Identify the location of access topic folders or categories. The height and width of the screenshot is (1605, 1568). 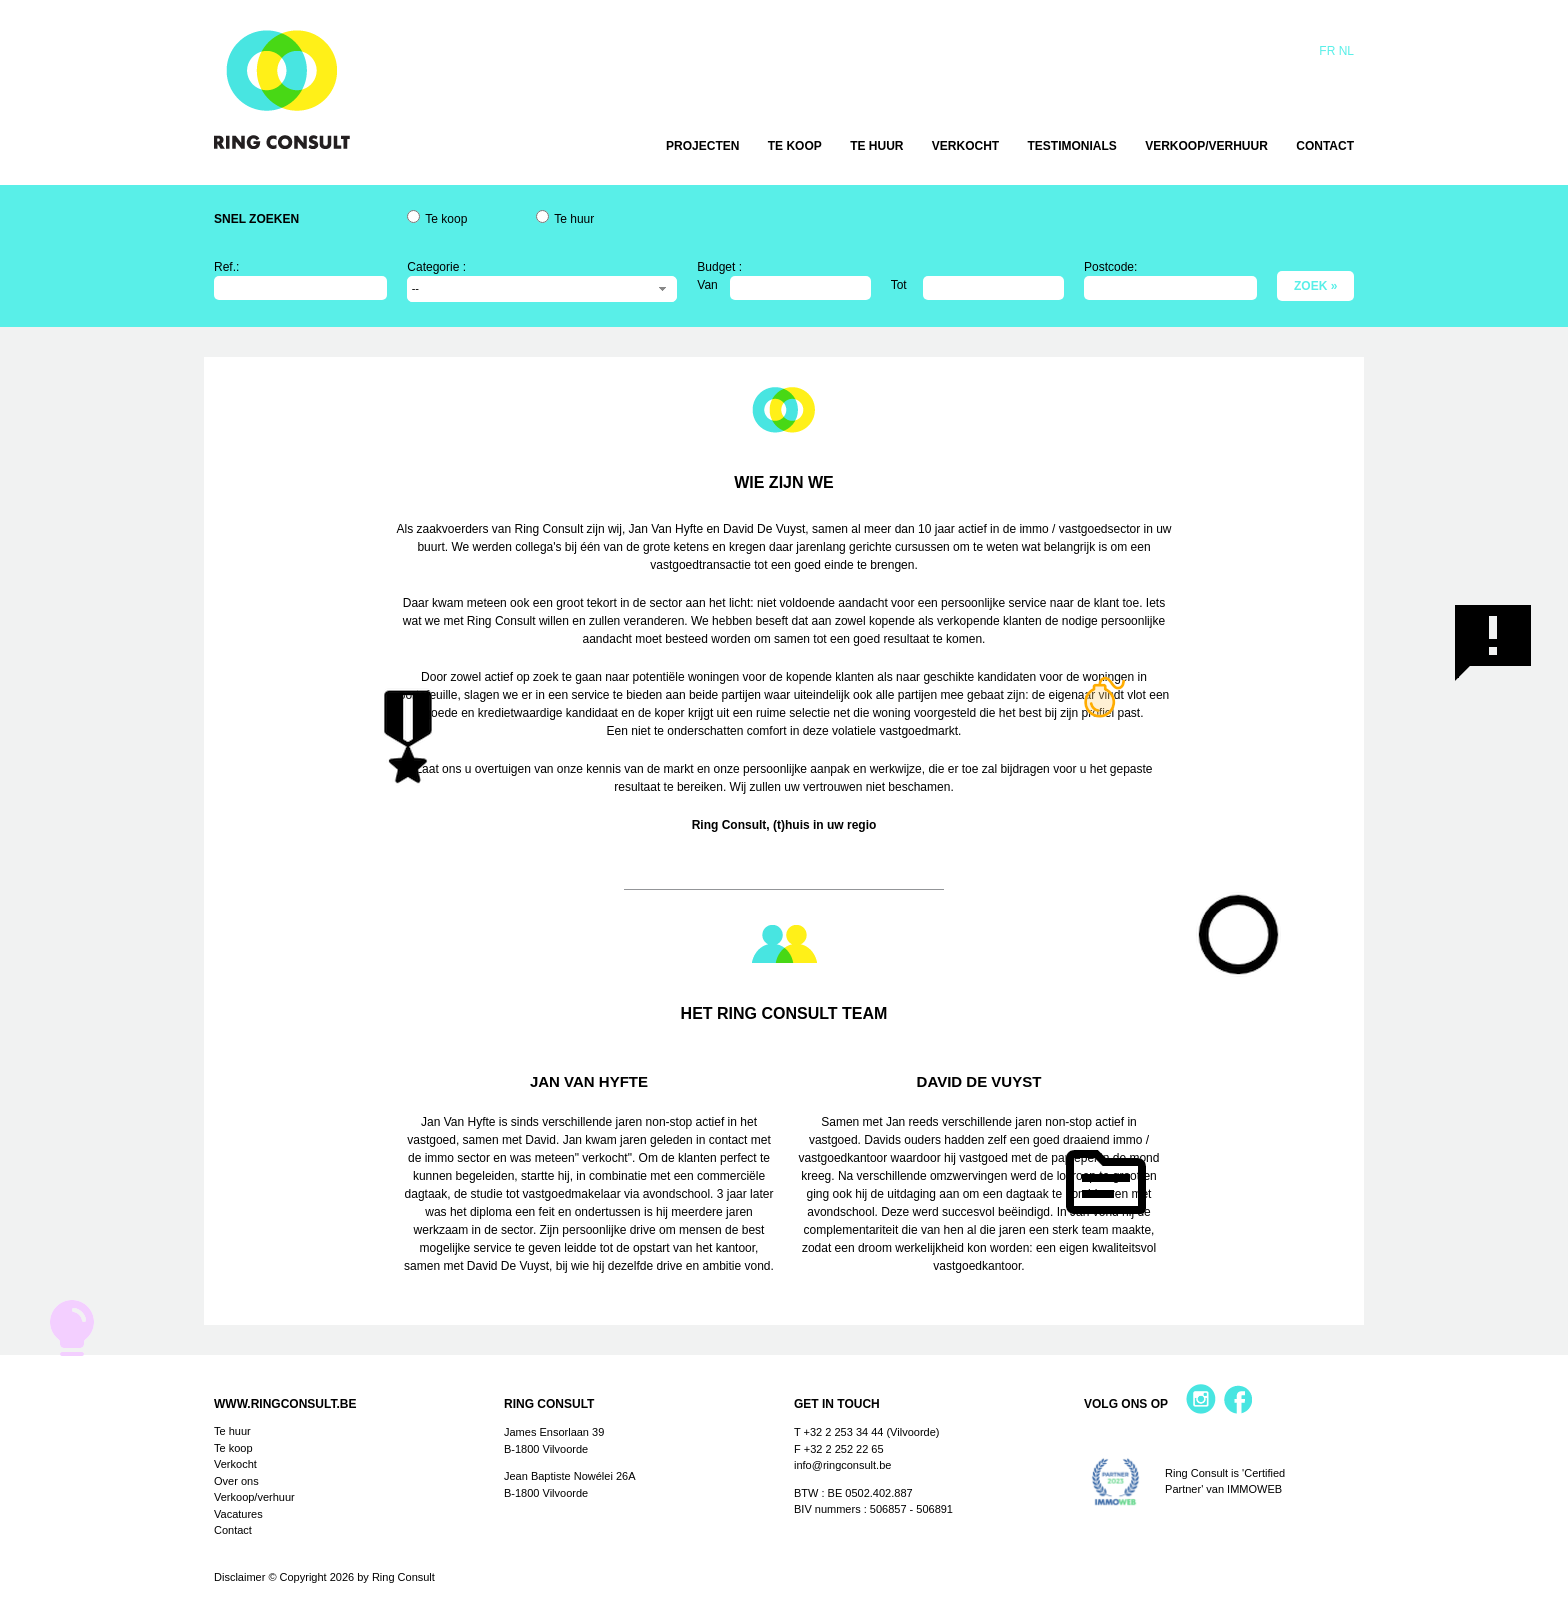
(1106, 1182).